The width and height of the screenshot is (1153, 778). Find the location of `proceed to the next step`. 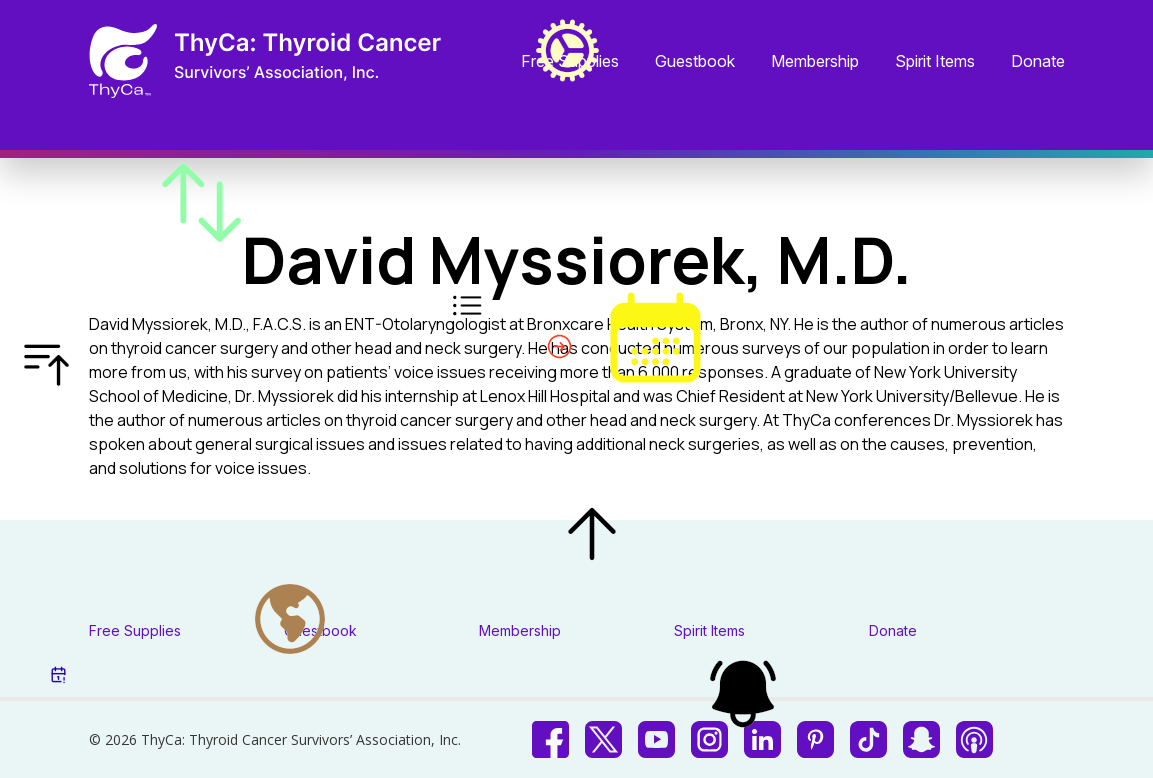

proceed to the next step is located at coordinates (559, 346).